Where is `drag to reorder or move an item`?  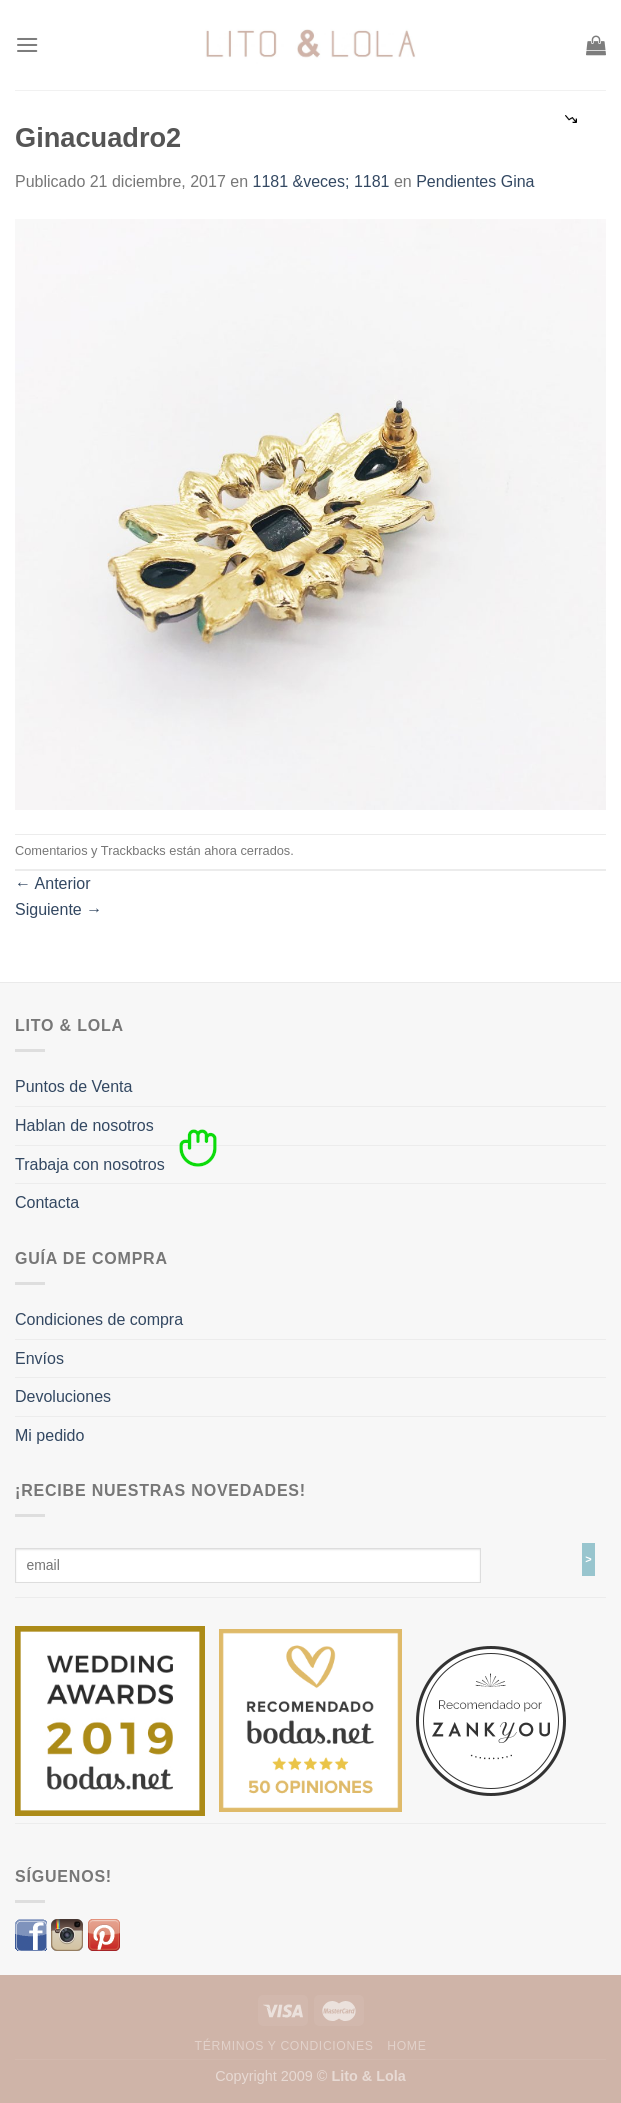 drag to reorder or move an item is located at coordinates (198, 1143).